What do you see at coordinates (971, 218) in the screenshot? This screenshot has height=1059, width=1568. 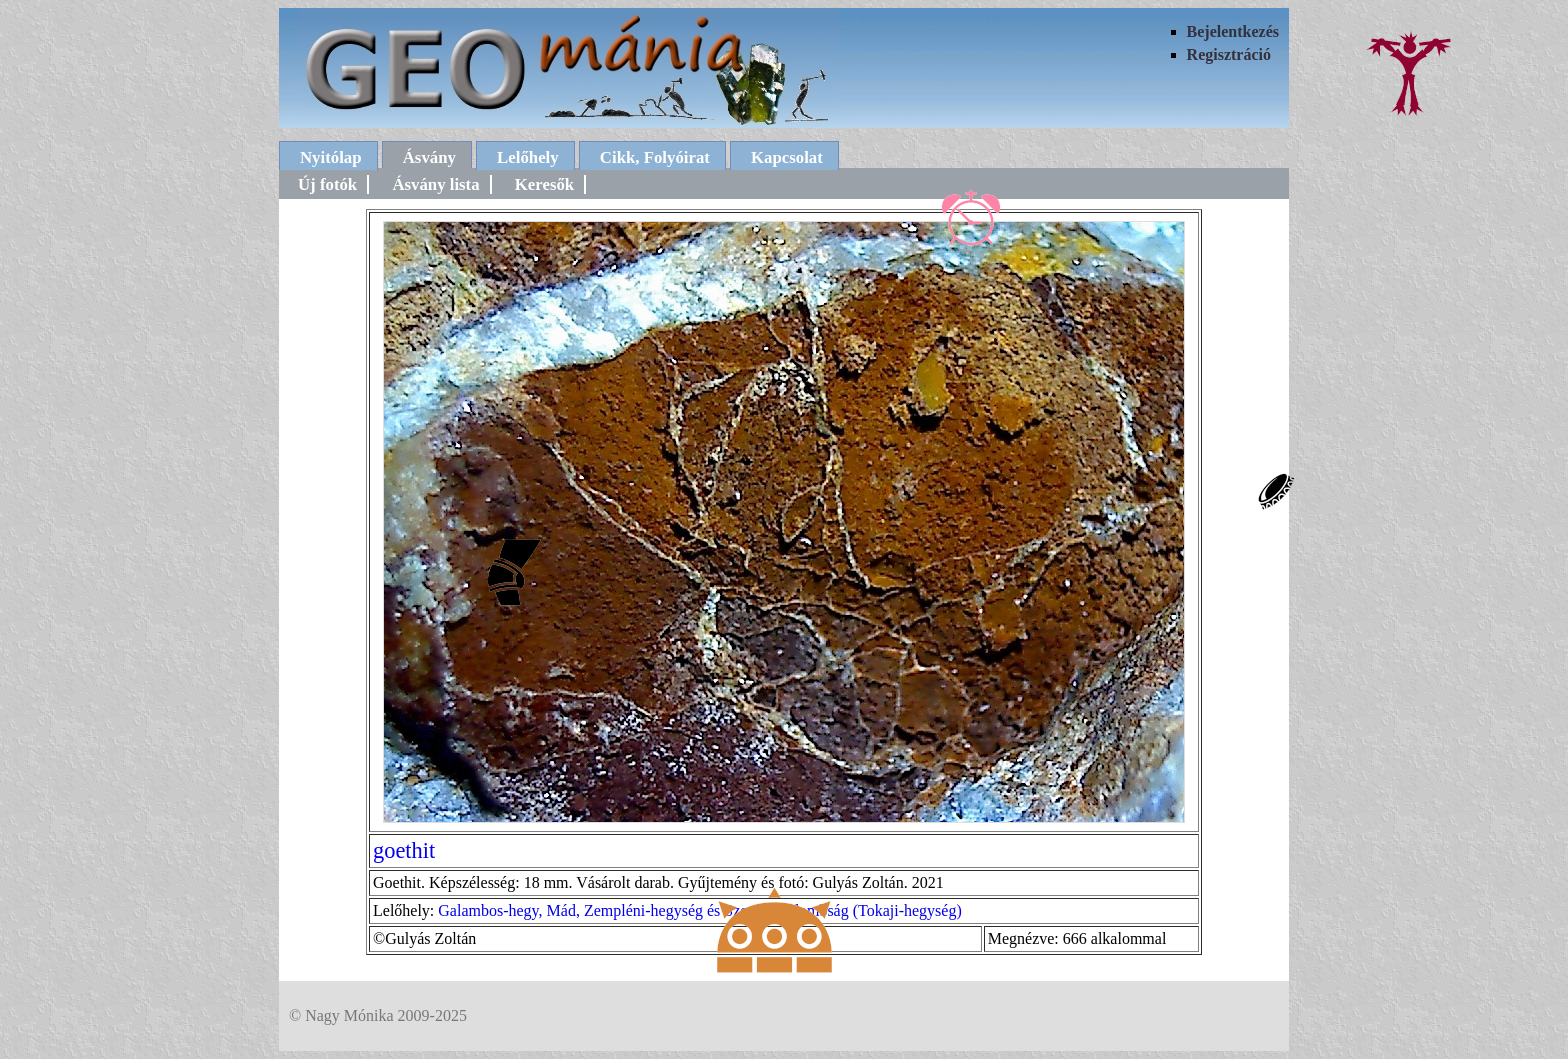 I see `set or view alarms` at bounding box center [971, 218].